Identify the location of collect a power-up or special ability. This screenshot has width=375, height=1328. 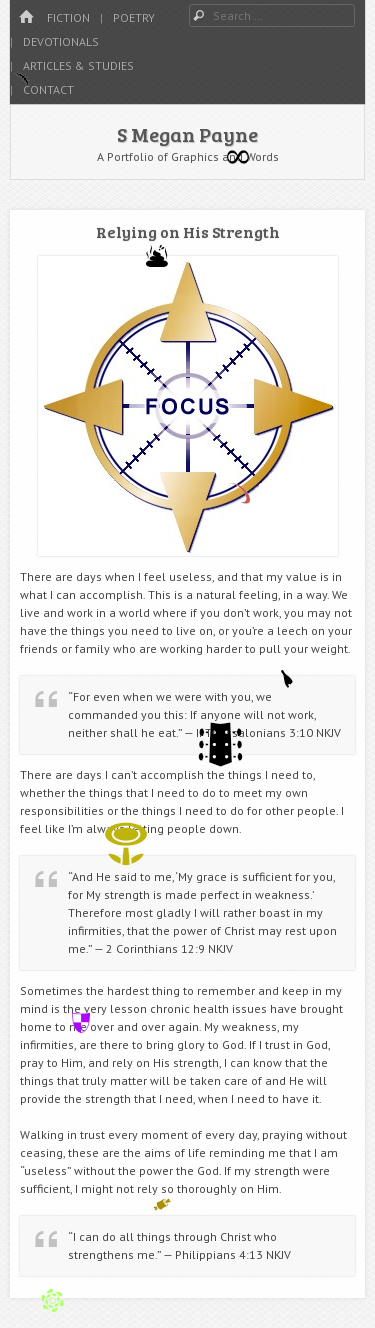
(126, 842).